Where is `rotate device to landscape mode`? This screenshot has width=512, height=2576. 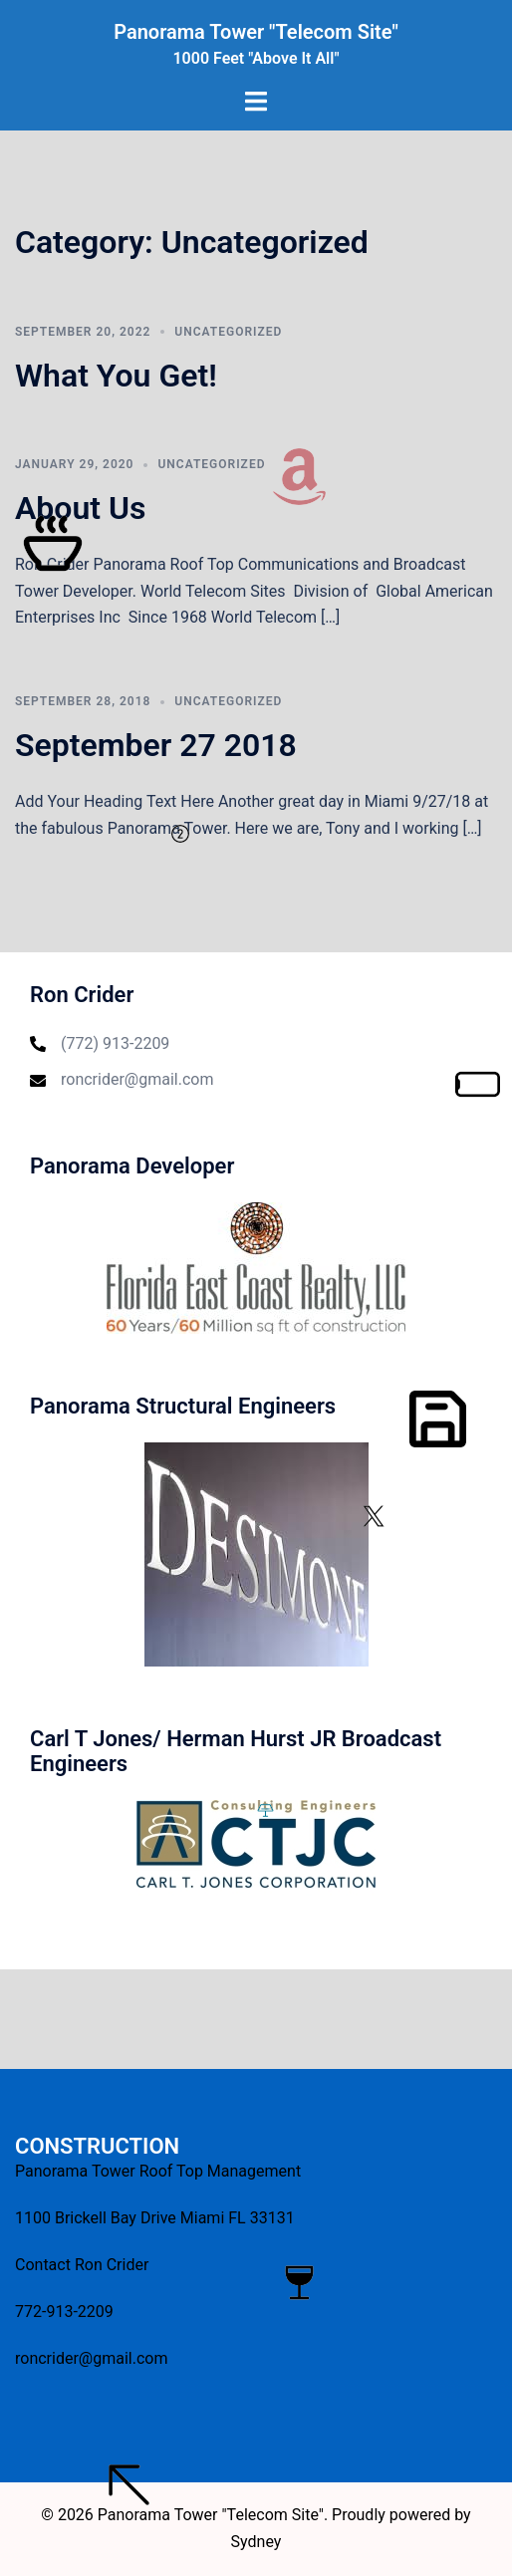 rotate device to landscape mode is located at coordinates (477, 1084).